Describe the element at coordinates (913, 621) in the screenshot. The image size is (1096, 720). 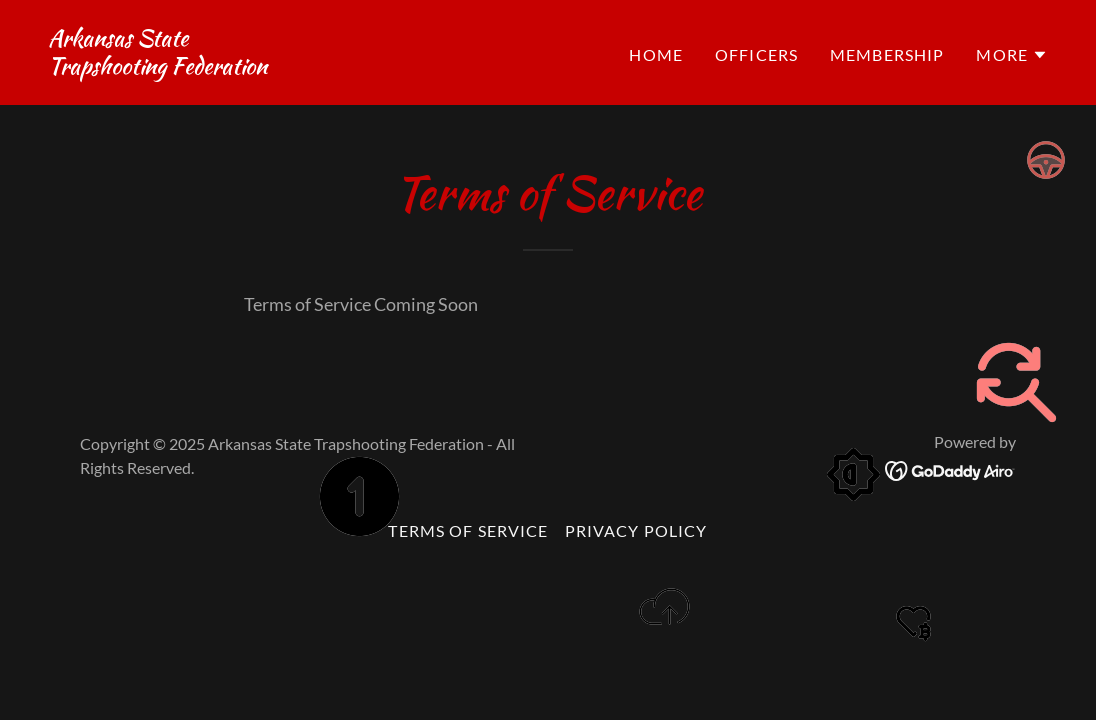
I see `favorite or save a bitcoin transaction` at that location.